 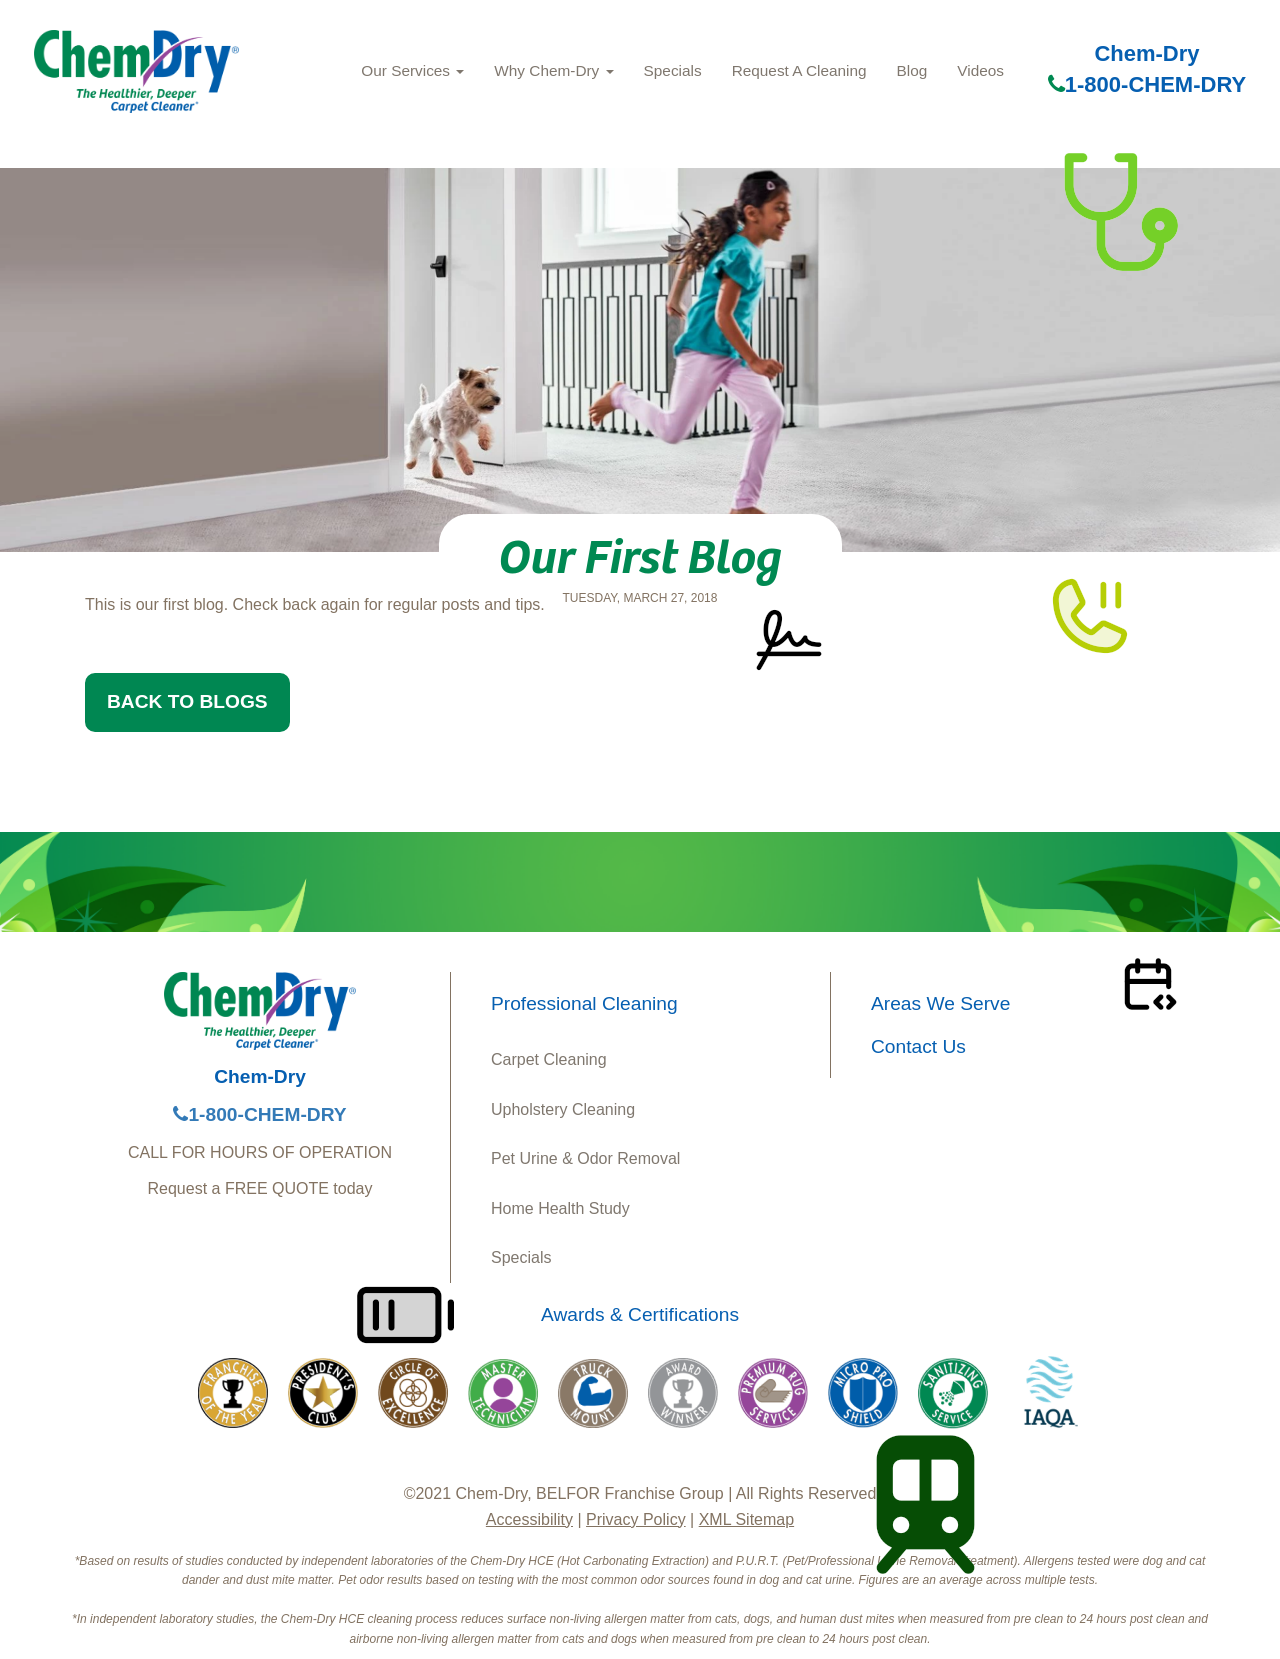 What do you see at coordinates (789, 640) in the screenshot?
I see `sign a document or form` at bounding box center [789, 640].